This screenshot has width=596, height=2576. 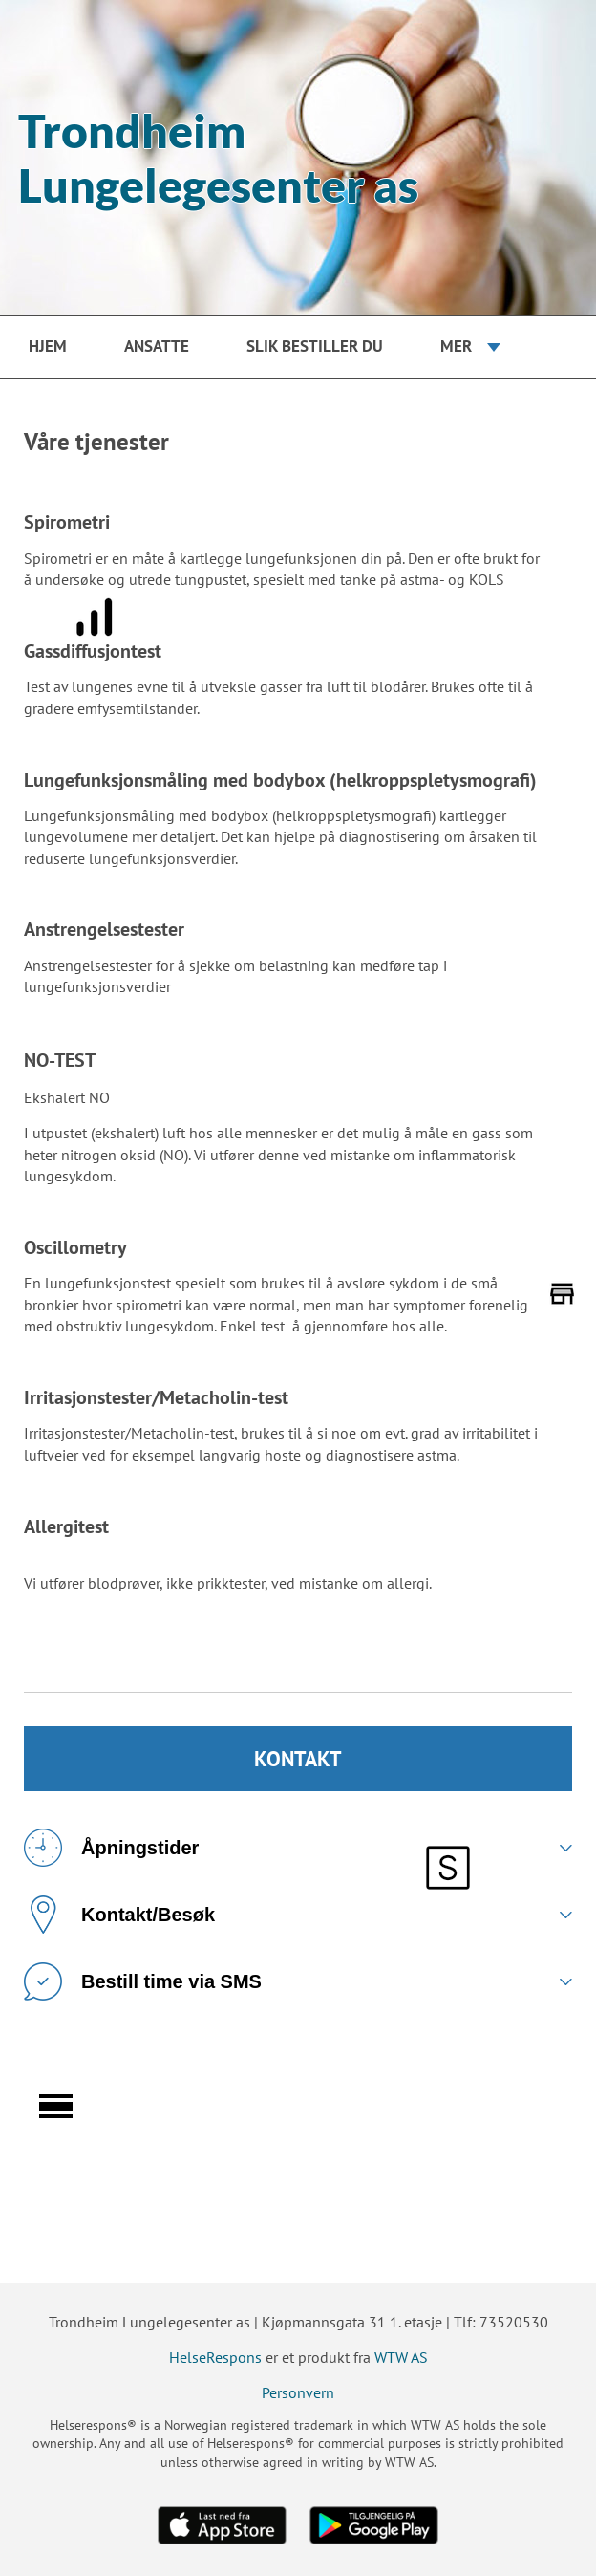 What do you see at coordinates (562, 1293) in the screenshot?
I see `access the store or marketplace` at bounding box center [562, 1293].